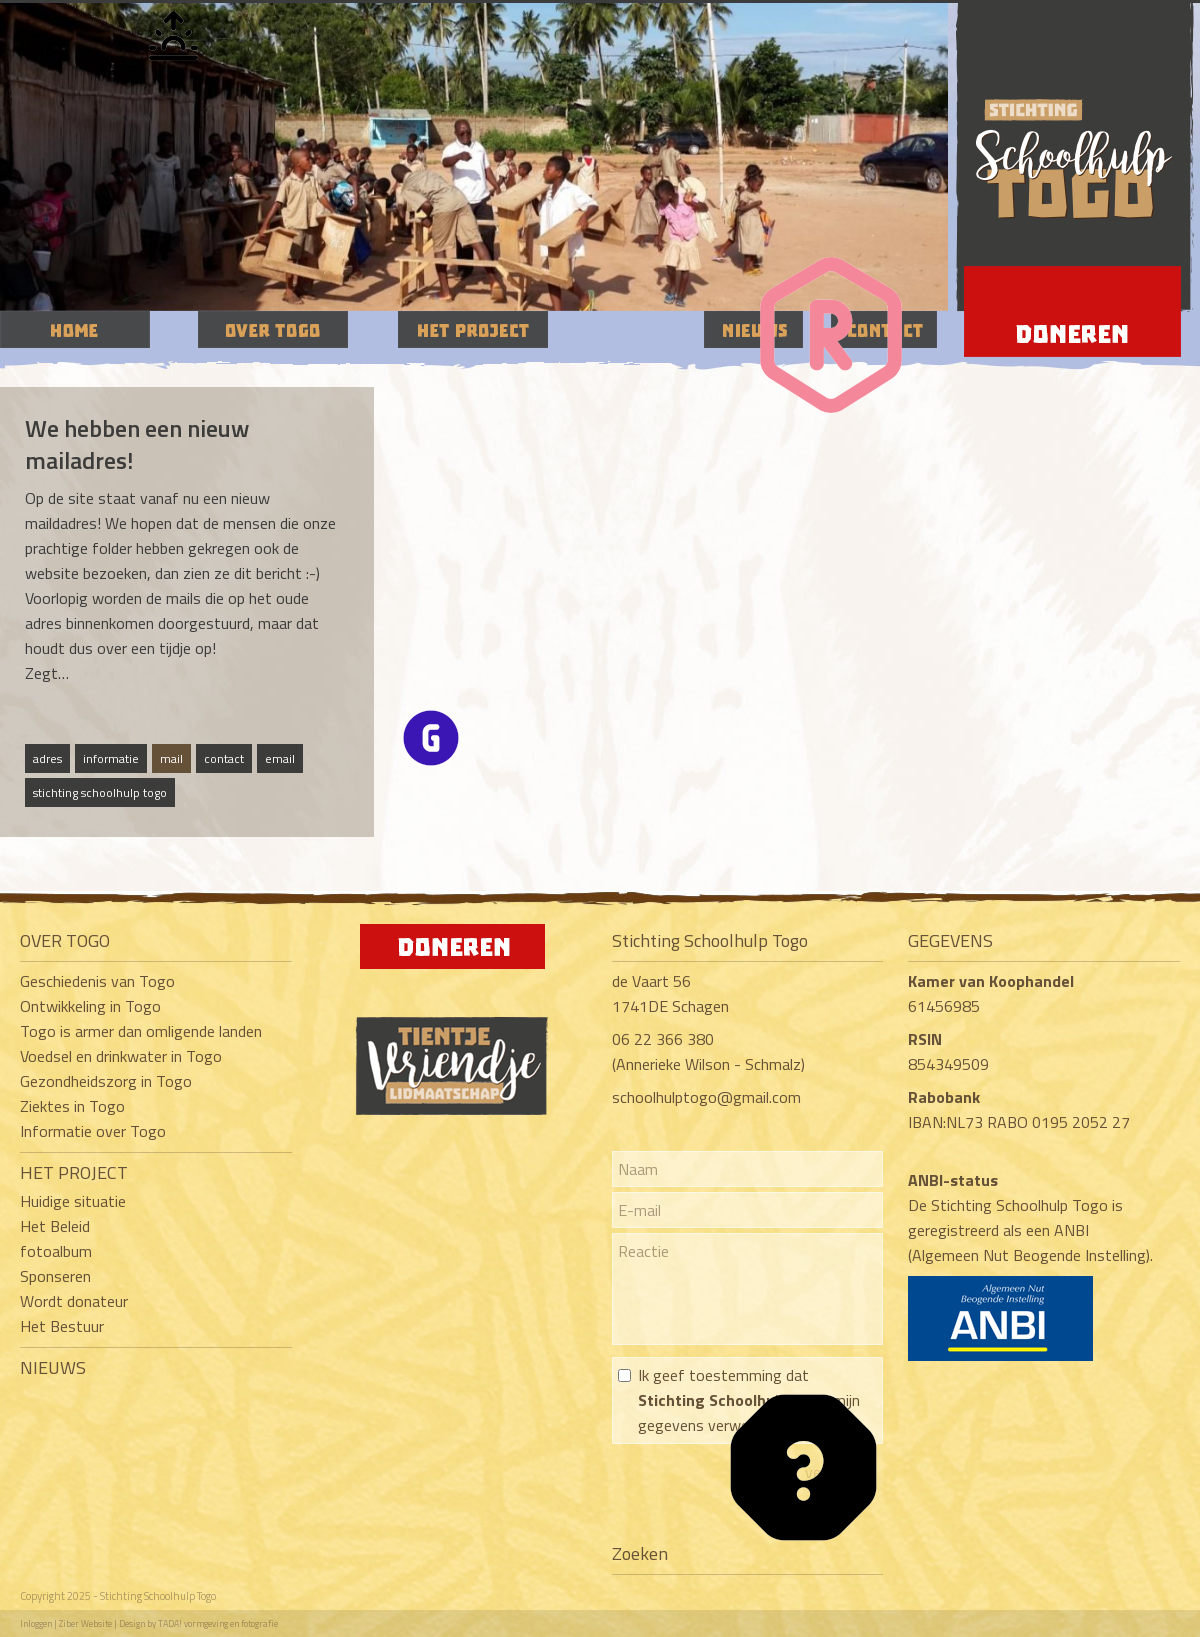  What do you see at coordinates (431, 738) in the screenshot?
I see `google account or service indicator` at bounding box center [431, 738].